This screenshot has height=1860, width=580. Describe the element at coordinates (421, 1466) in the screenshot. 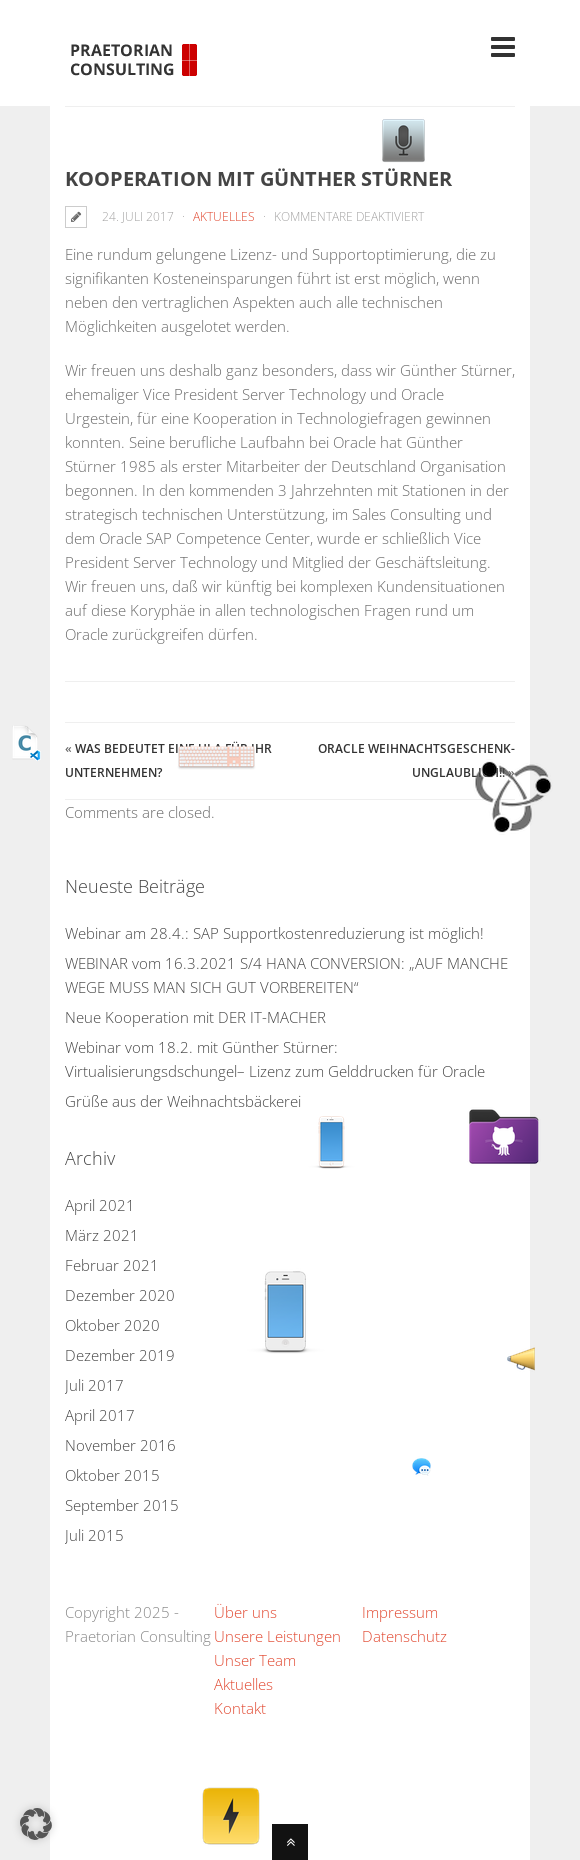

I see `open messages preferences or settings` at that location.